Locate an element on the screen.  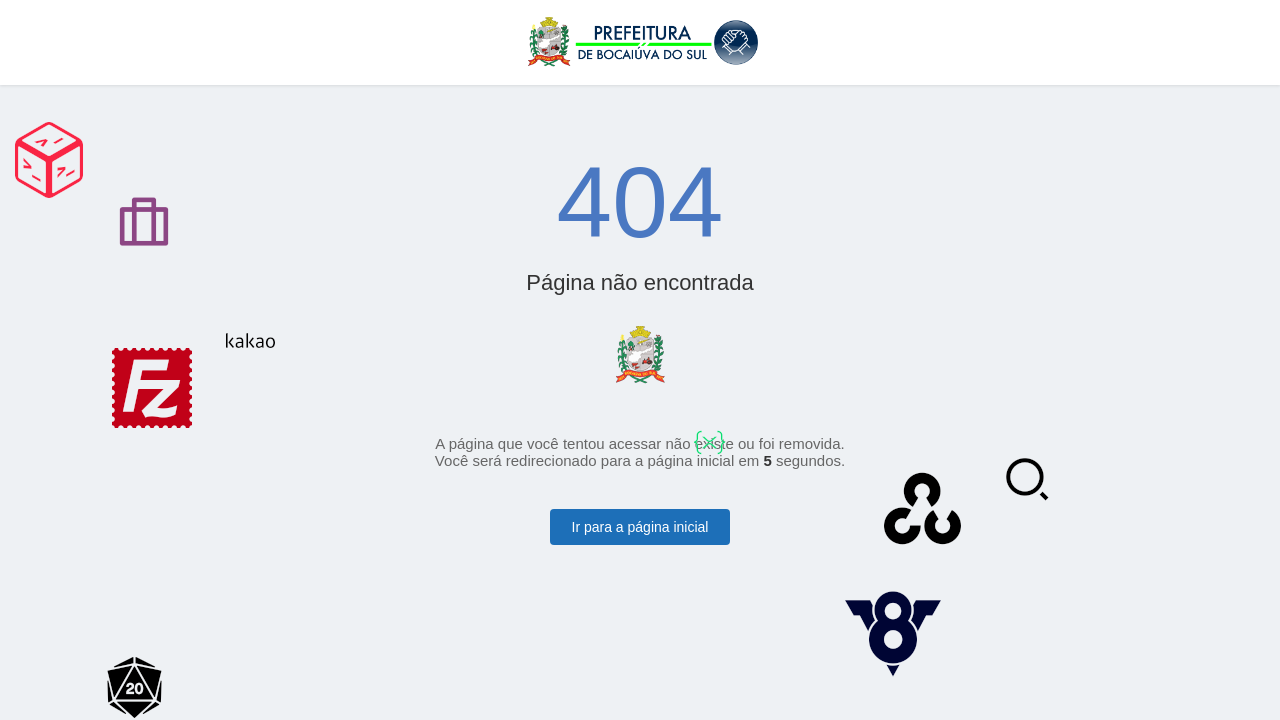
open distrobox container management application is located at coordinates (49, 160).